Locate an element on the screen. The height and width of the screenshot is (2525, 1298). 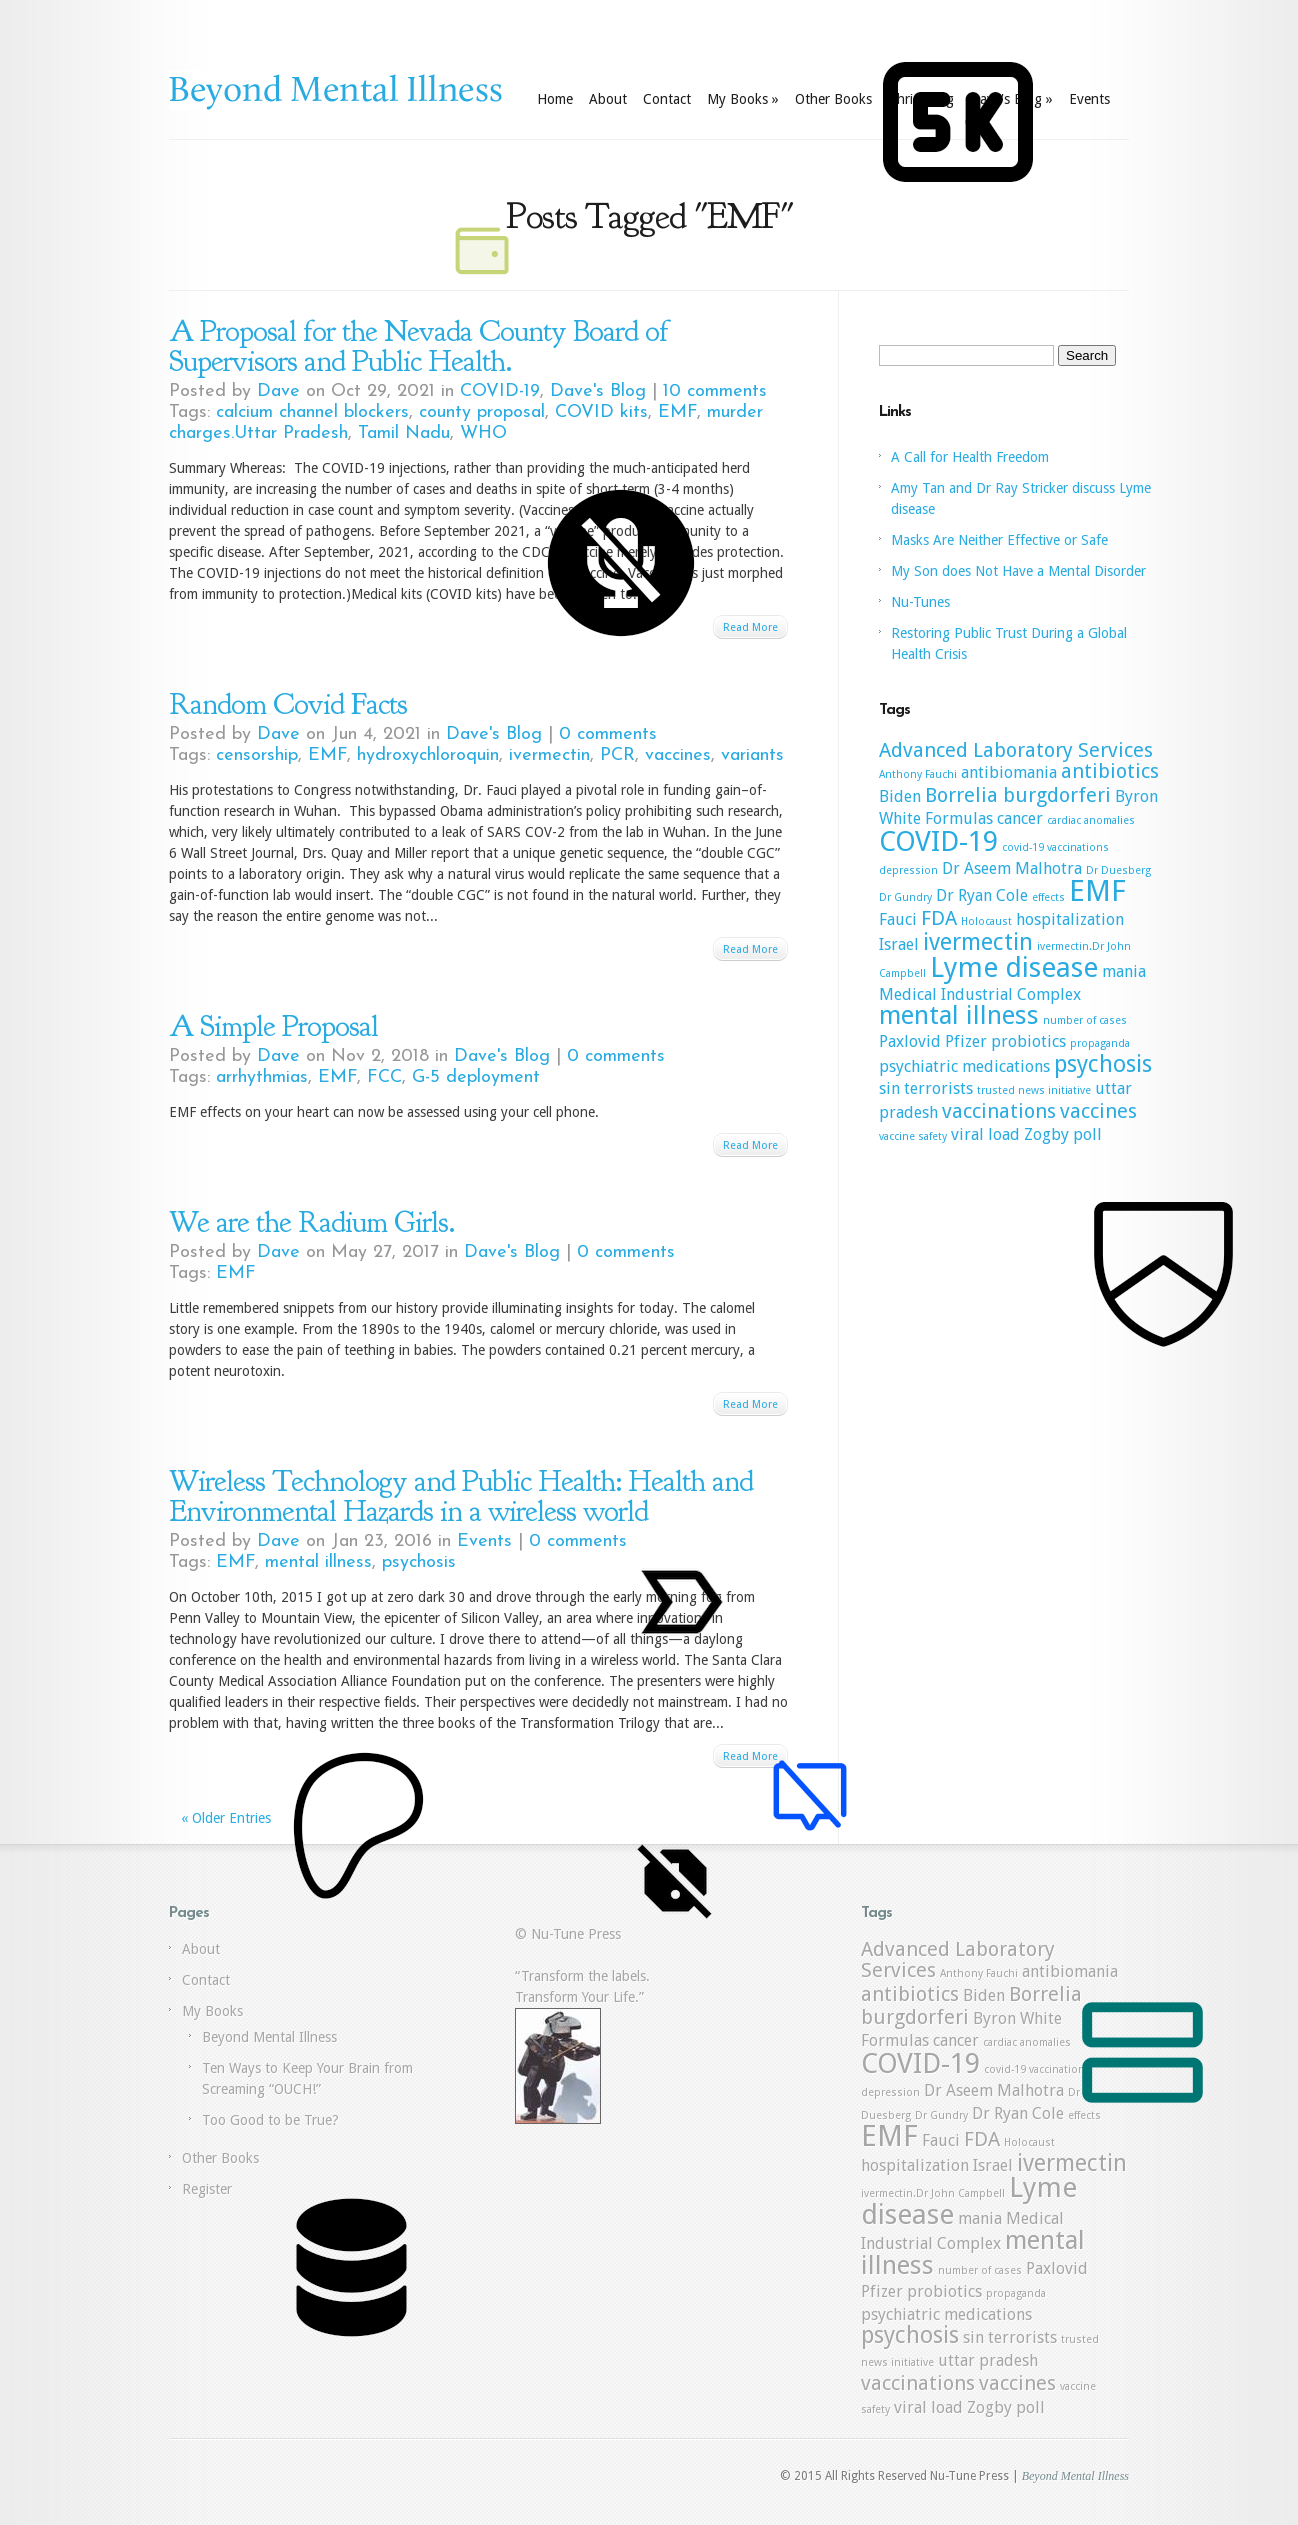
mark message as important is located at coordinates (682, 1602).